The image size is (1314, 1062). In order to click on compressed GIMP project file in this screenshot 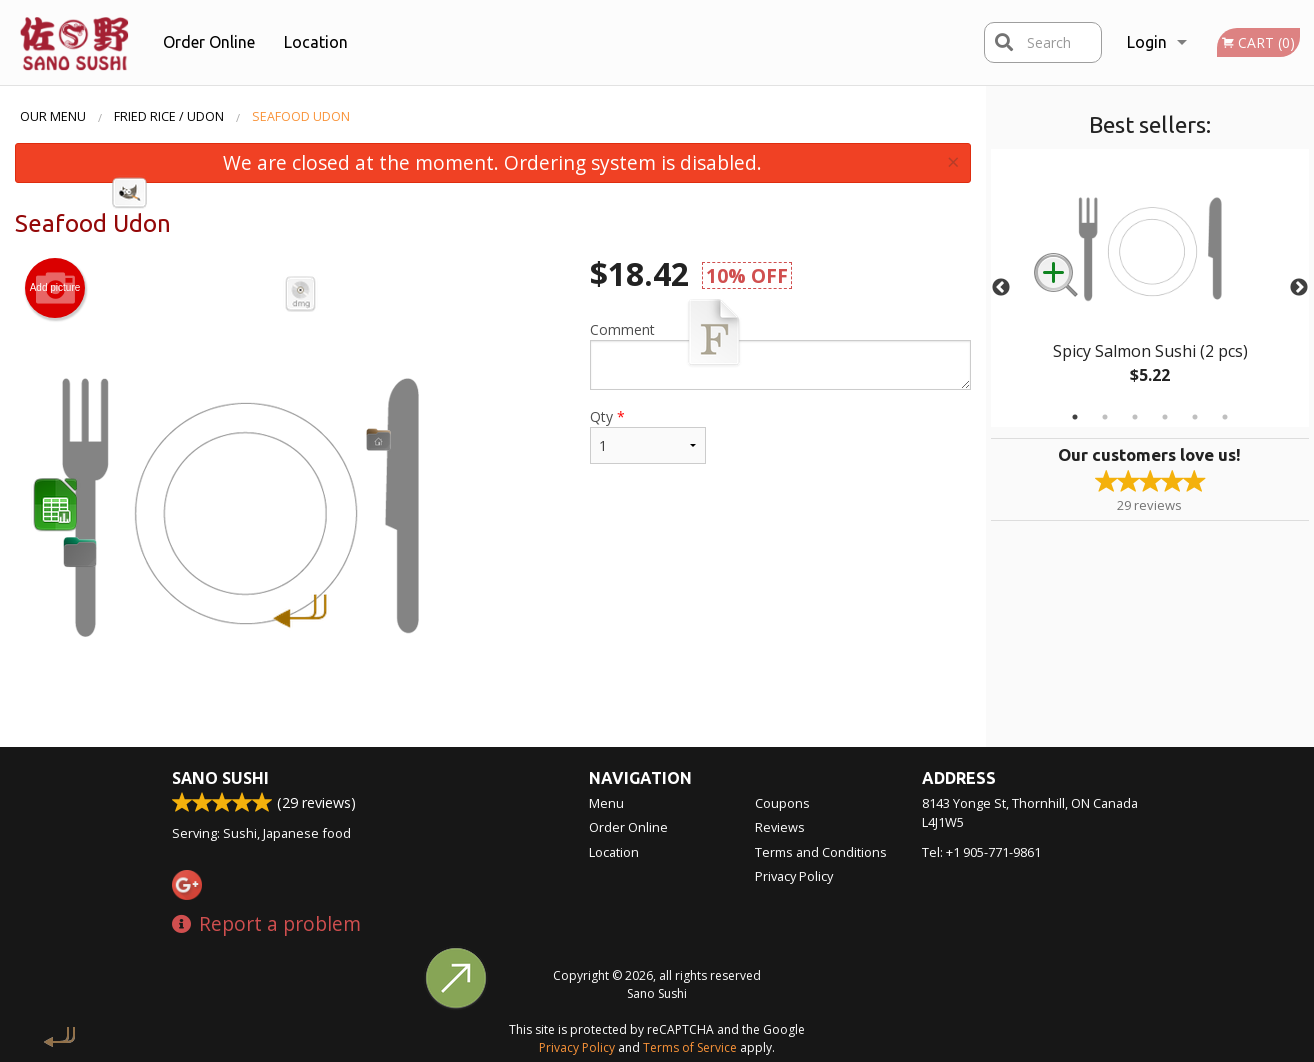, I will do `click(129, 191)`.